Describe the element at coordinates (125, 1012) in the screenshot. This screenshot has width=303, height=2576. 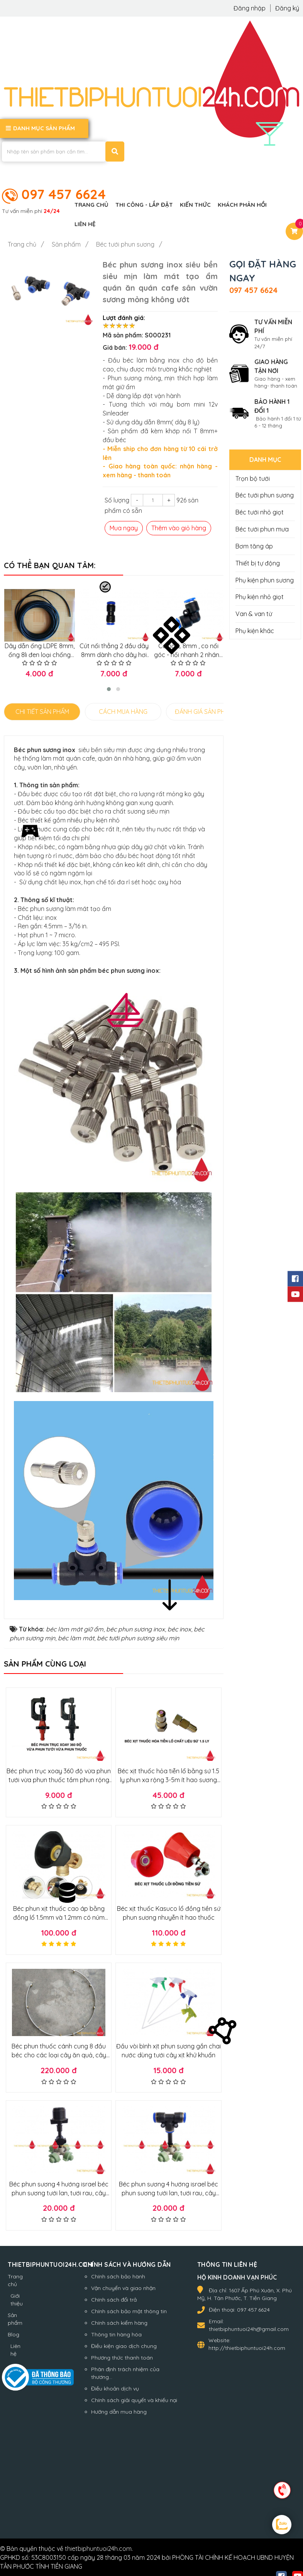
I see `access sailing or boating activities` at that location.